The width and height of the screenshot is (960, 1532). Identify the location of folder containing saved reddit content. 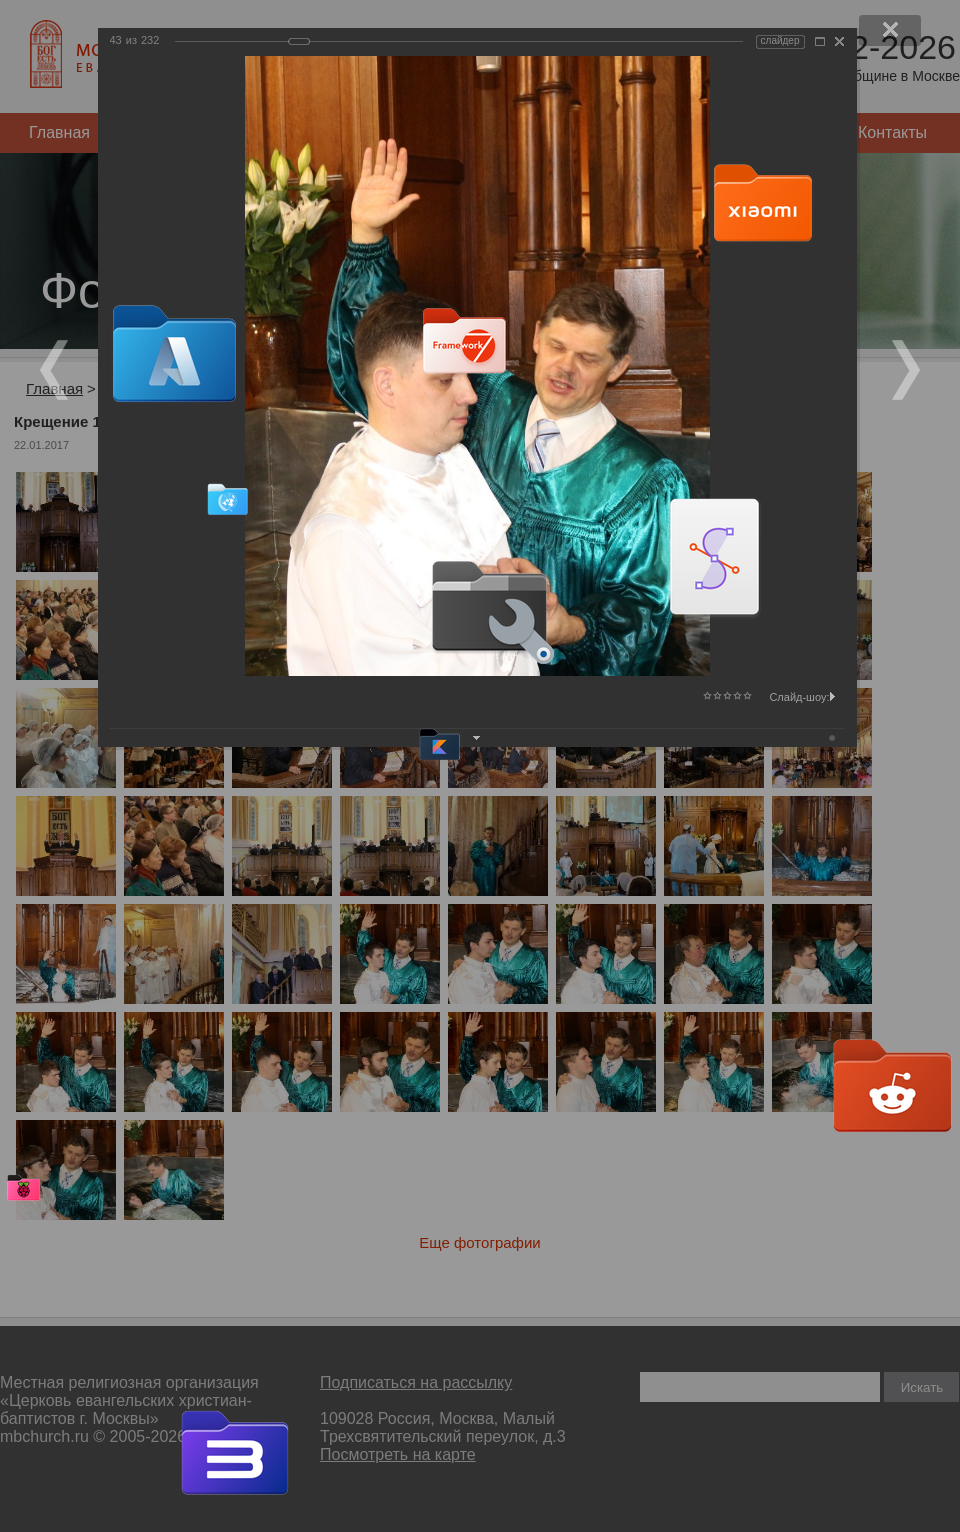
(892, 1089).